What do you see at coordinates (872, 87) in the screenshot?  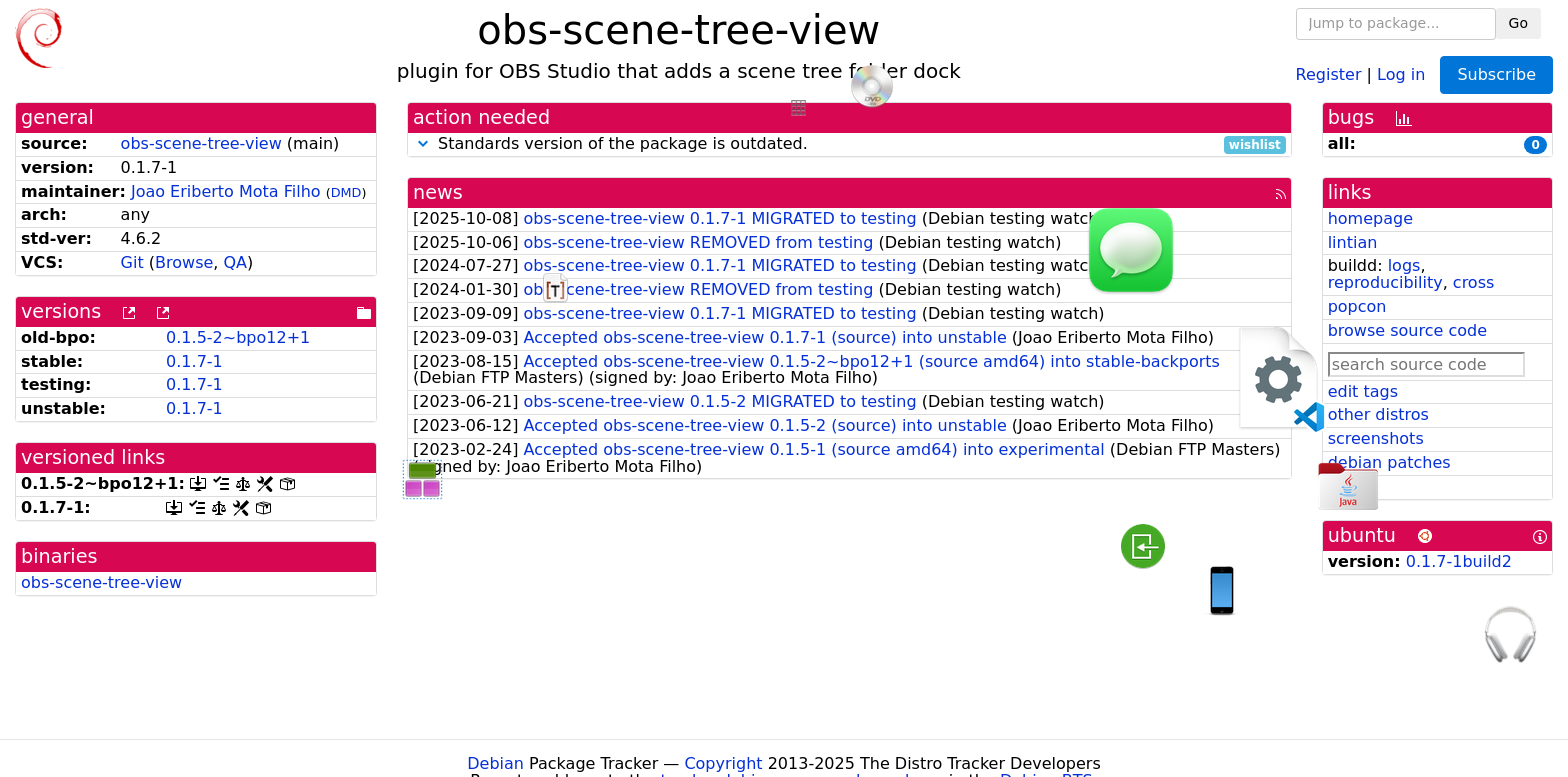 I see `access DVD-RW drive or disc contents` at bounding box center [872, 87].